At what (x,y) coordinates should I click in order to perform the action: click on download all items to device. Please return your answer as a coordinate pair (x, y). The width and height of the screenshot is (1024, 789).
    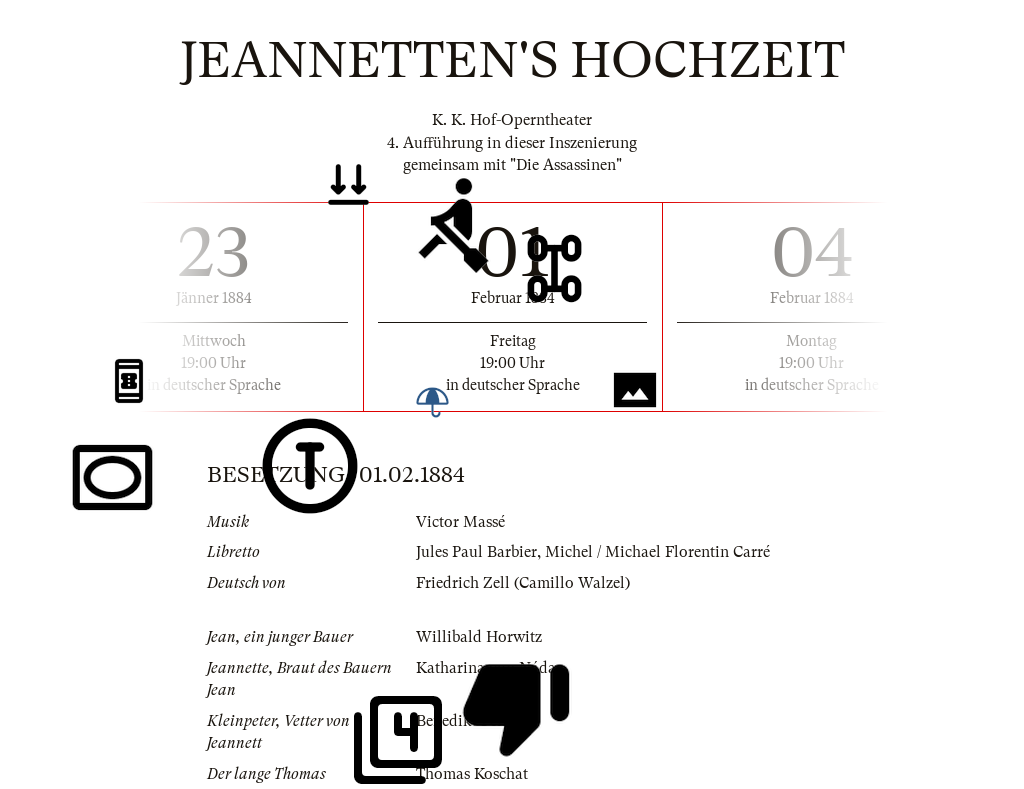
    Looking at the image, I should click on (348, 184).